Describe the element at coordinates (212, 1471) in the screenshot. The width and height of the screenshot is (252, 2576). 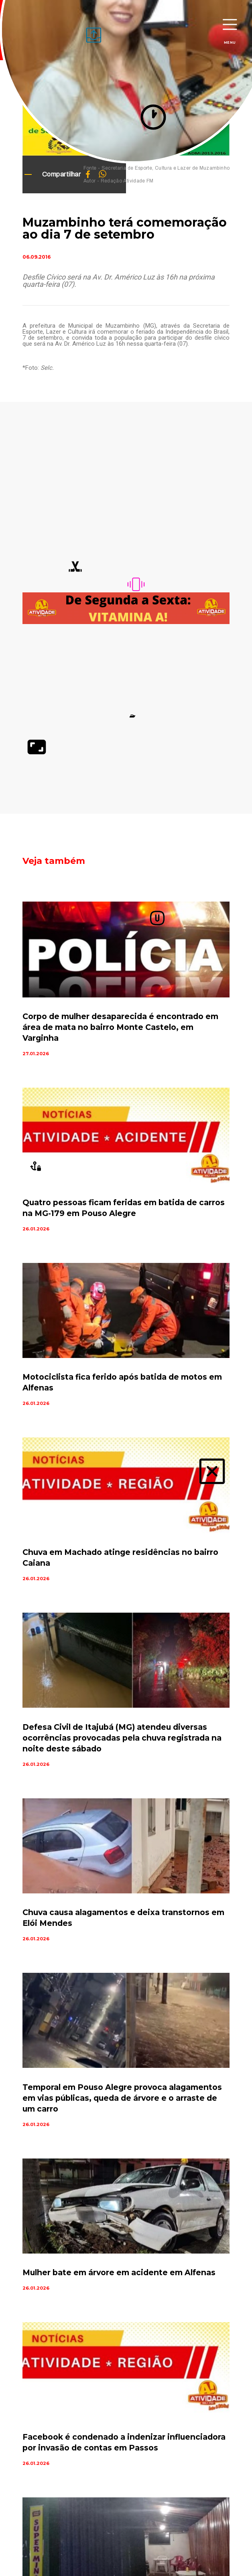
I see `close or dismiss a dialog box` at that location.